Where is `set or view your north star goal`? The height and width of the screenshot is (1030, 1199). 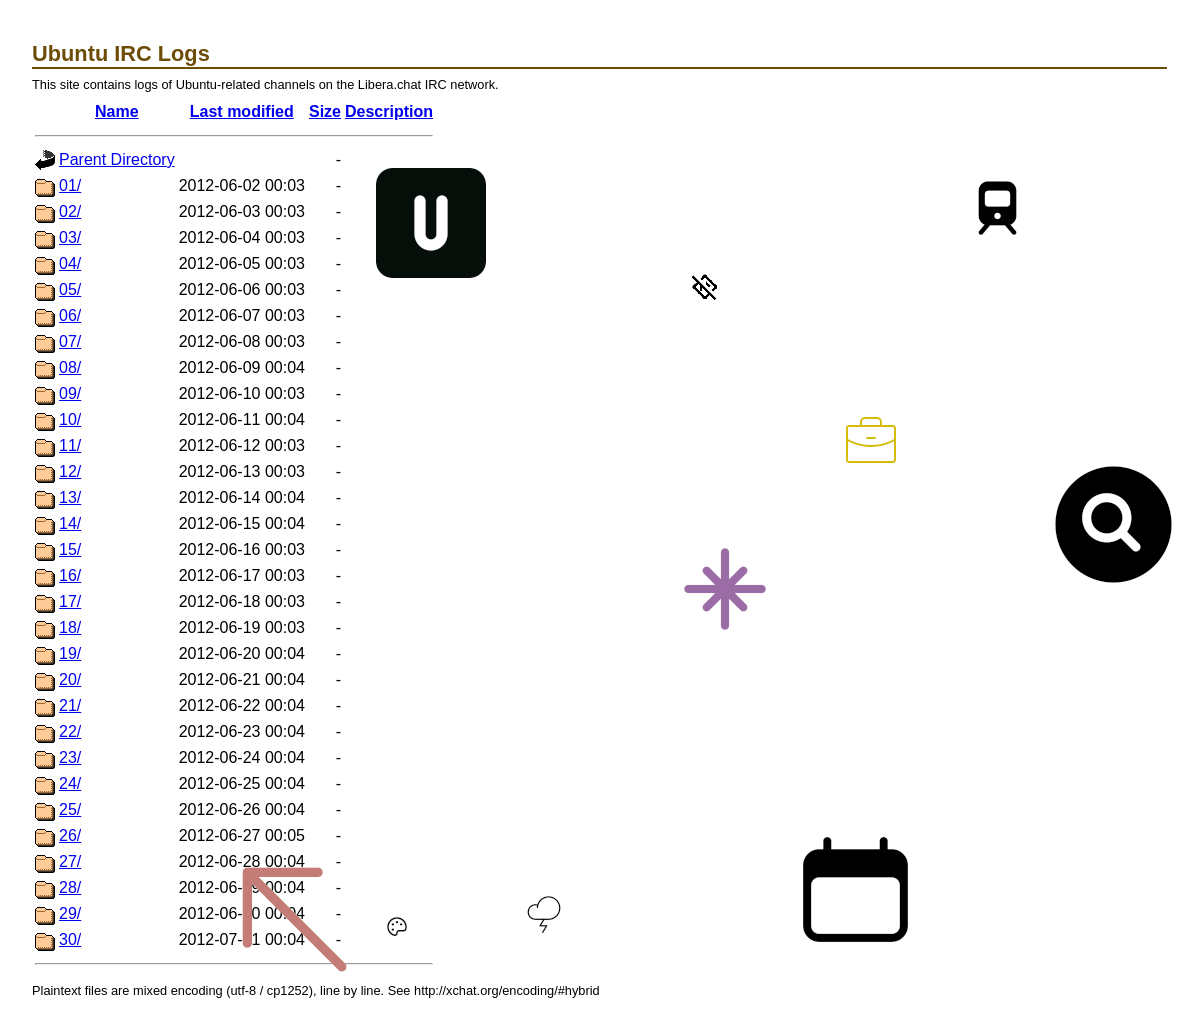 set or view your north star goal is located at coordinates (725, 589).